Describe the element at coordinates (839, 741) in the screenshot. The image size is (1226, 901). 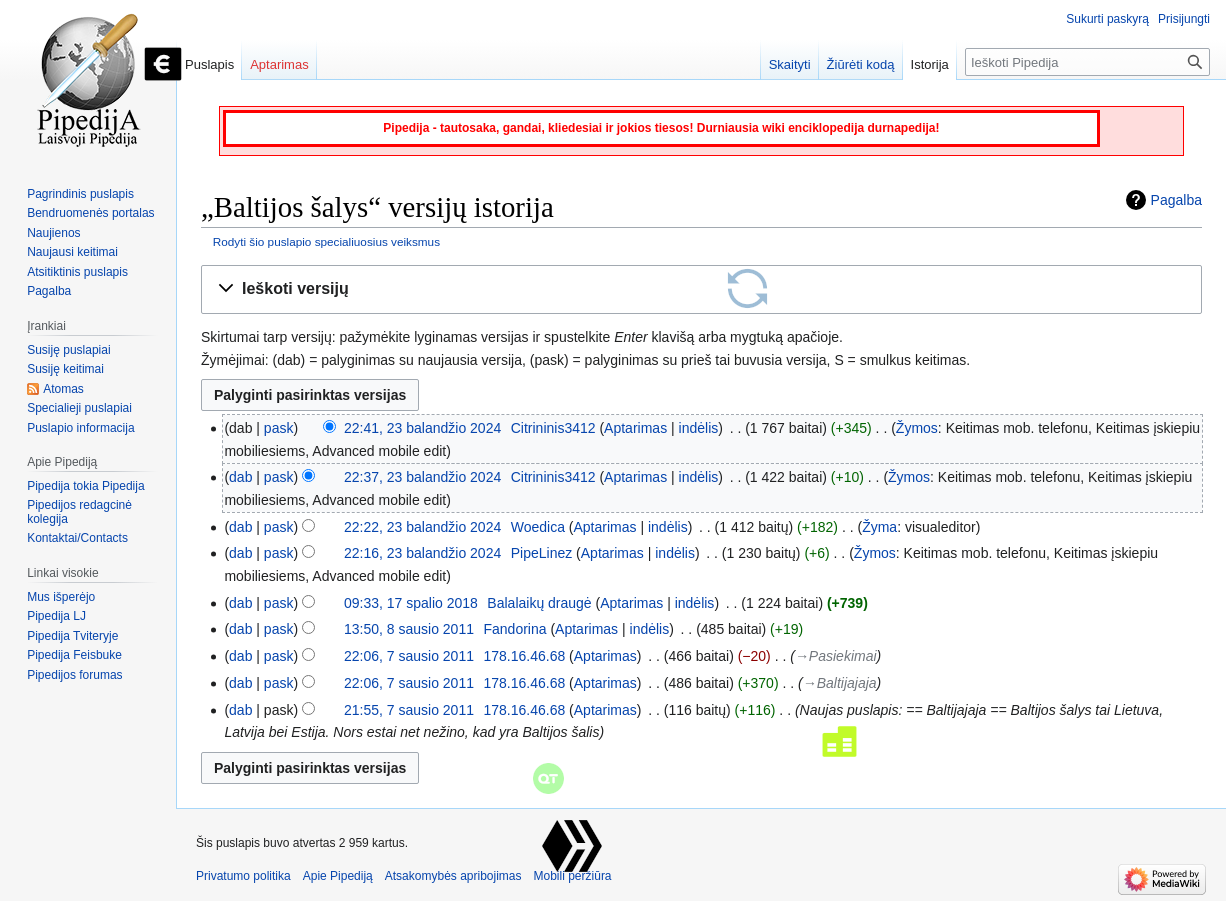
I see `access database or data storage` at that location.